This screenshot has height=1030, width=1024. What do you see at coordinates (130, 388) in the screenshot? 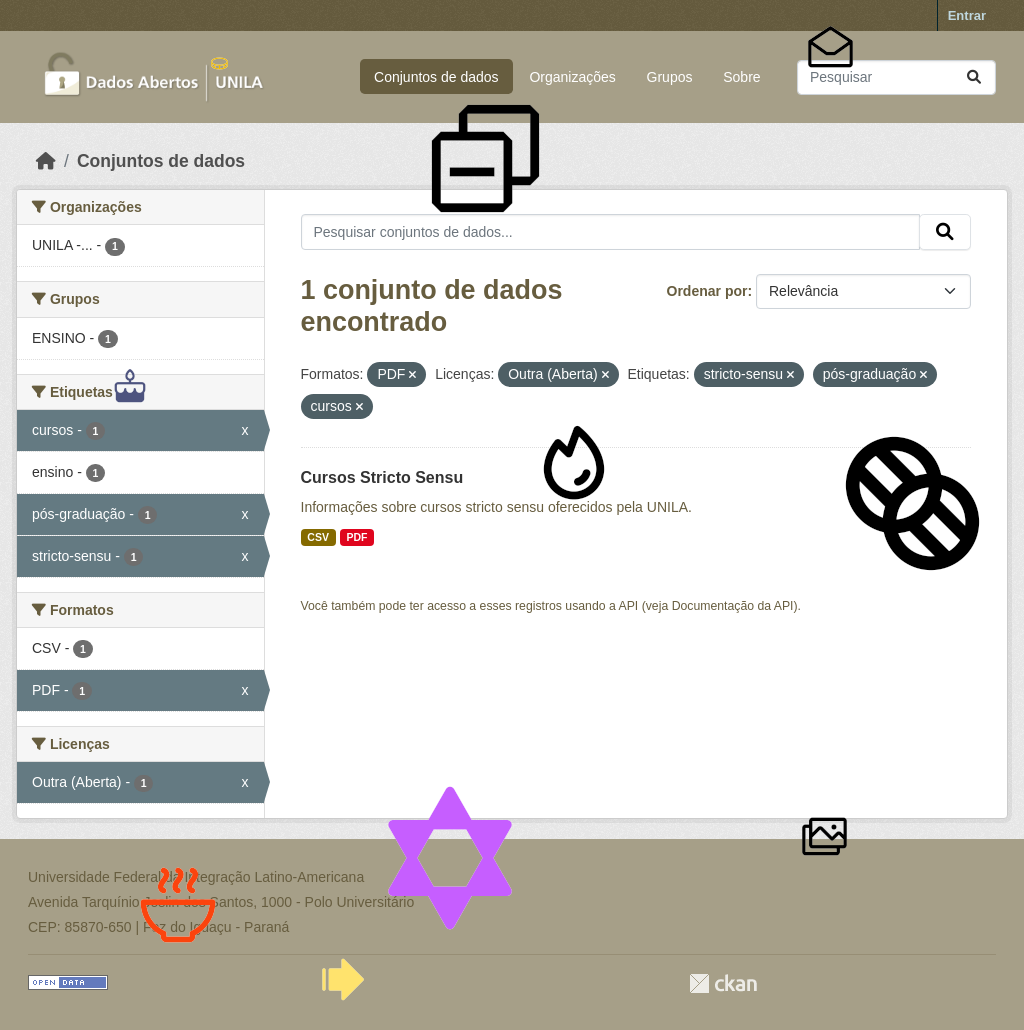
I see `view birthday or celebration reminders` at bounding box center [130, 388].